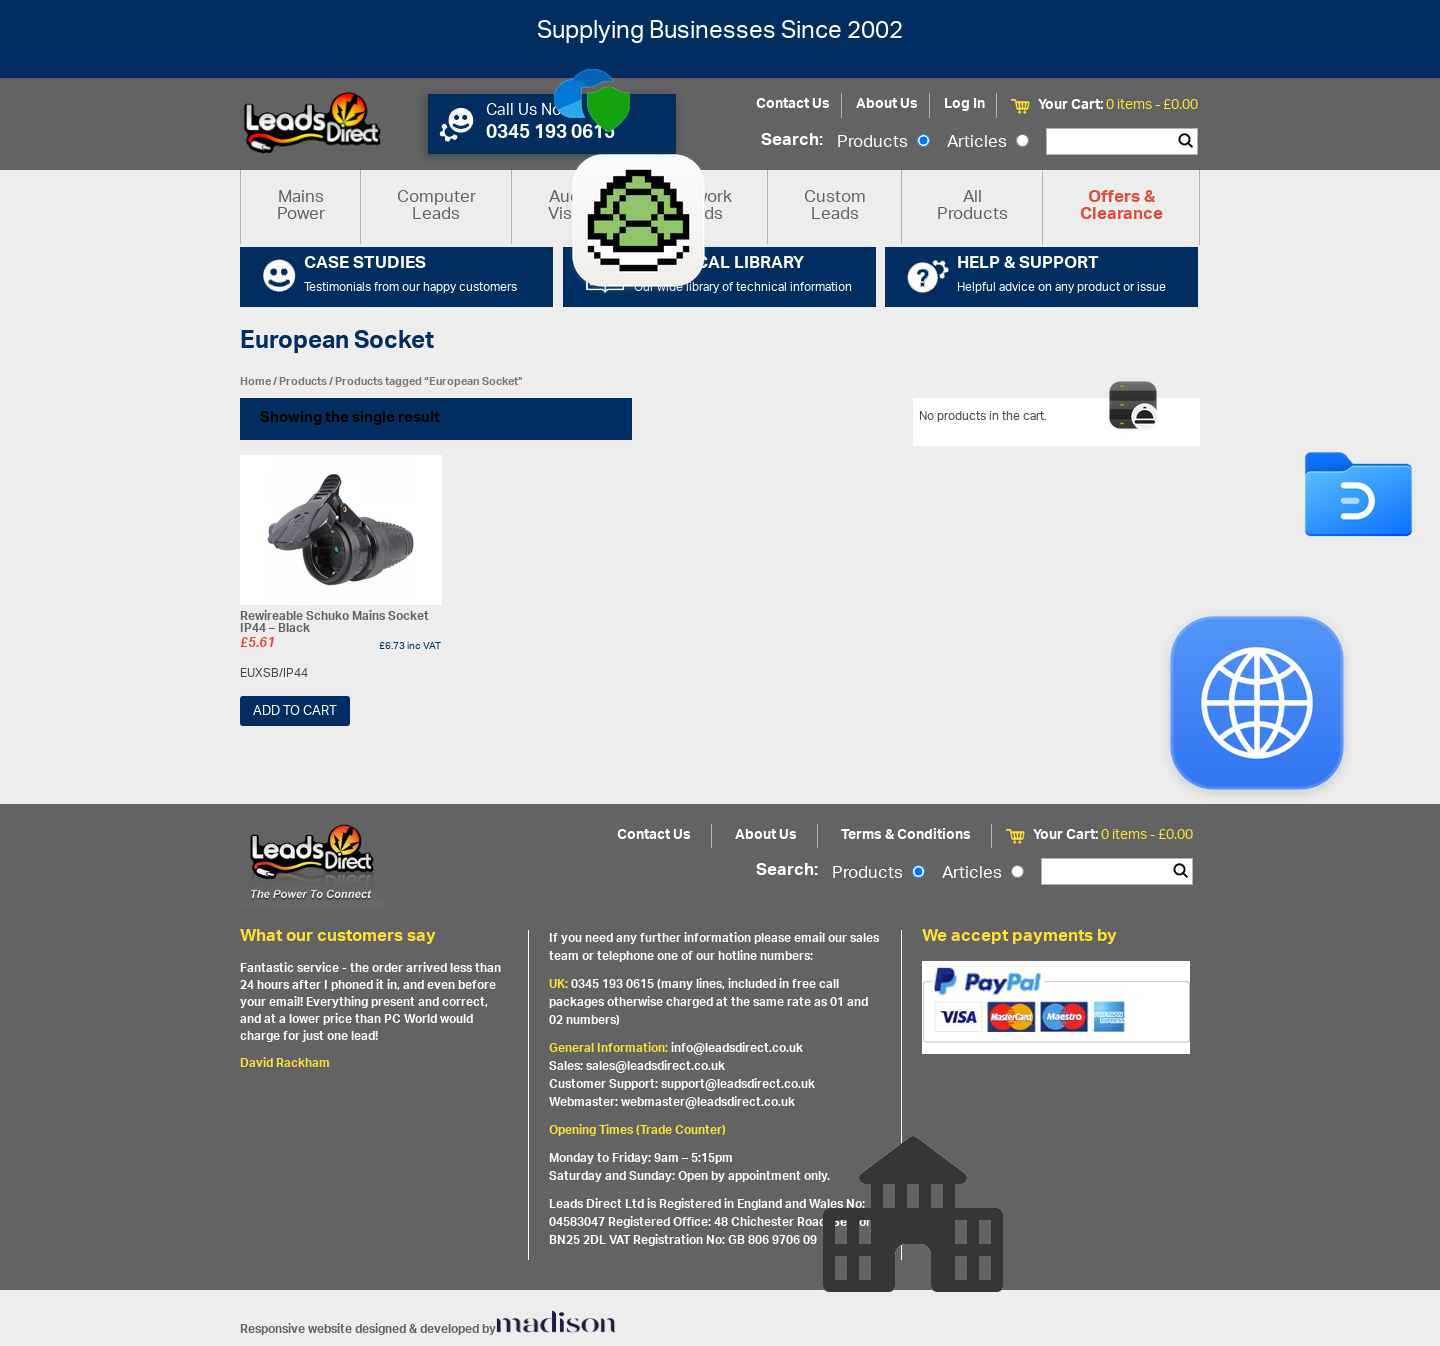 The width and height of the screenshot is (1440, 1346). Describe the element at coordinates (1358, 497) in the screenshot. I see `open wondershare edrawmax project folder` at that location.